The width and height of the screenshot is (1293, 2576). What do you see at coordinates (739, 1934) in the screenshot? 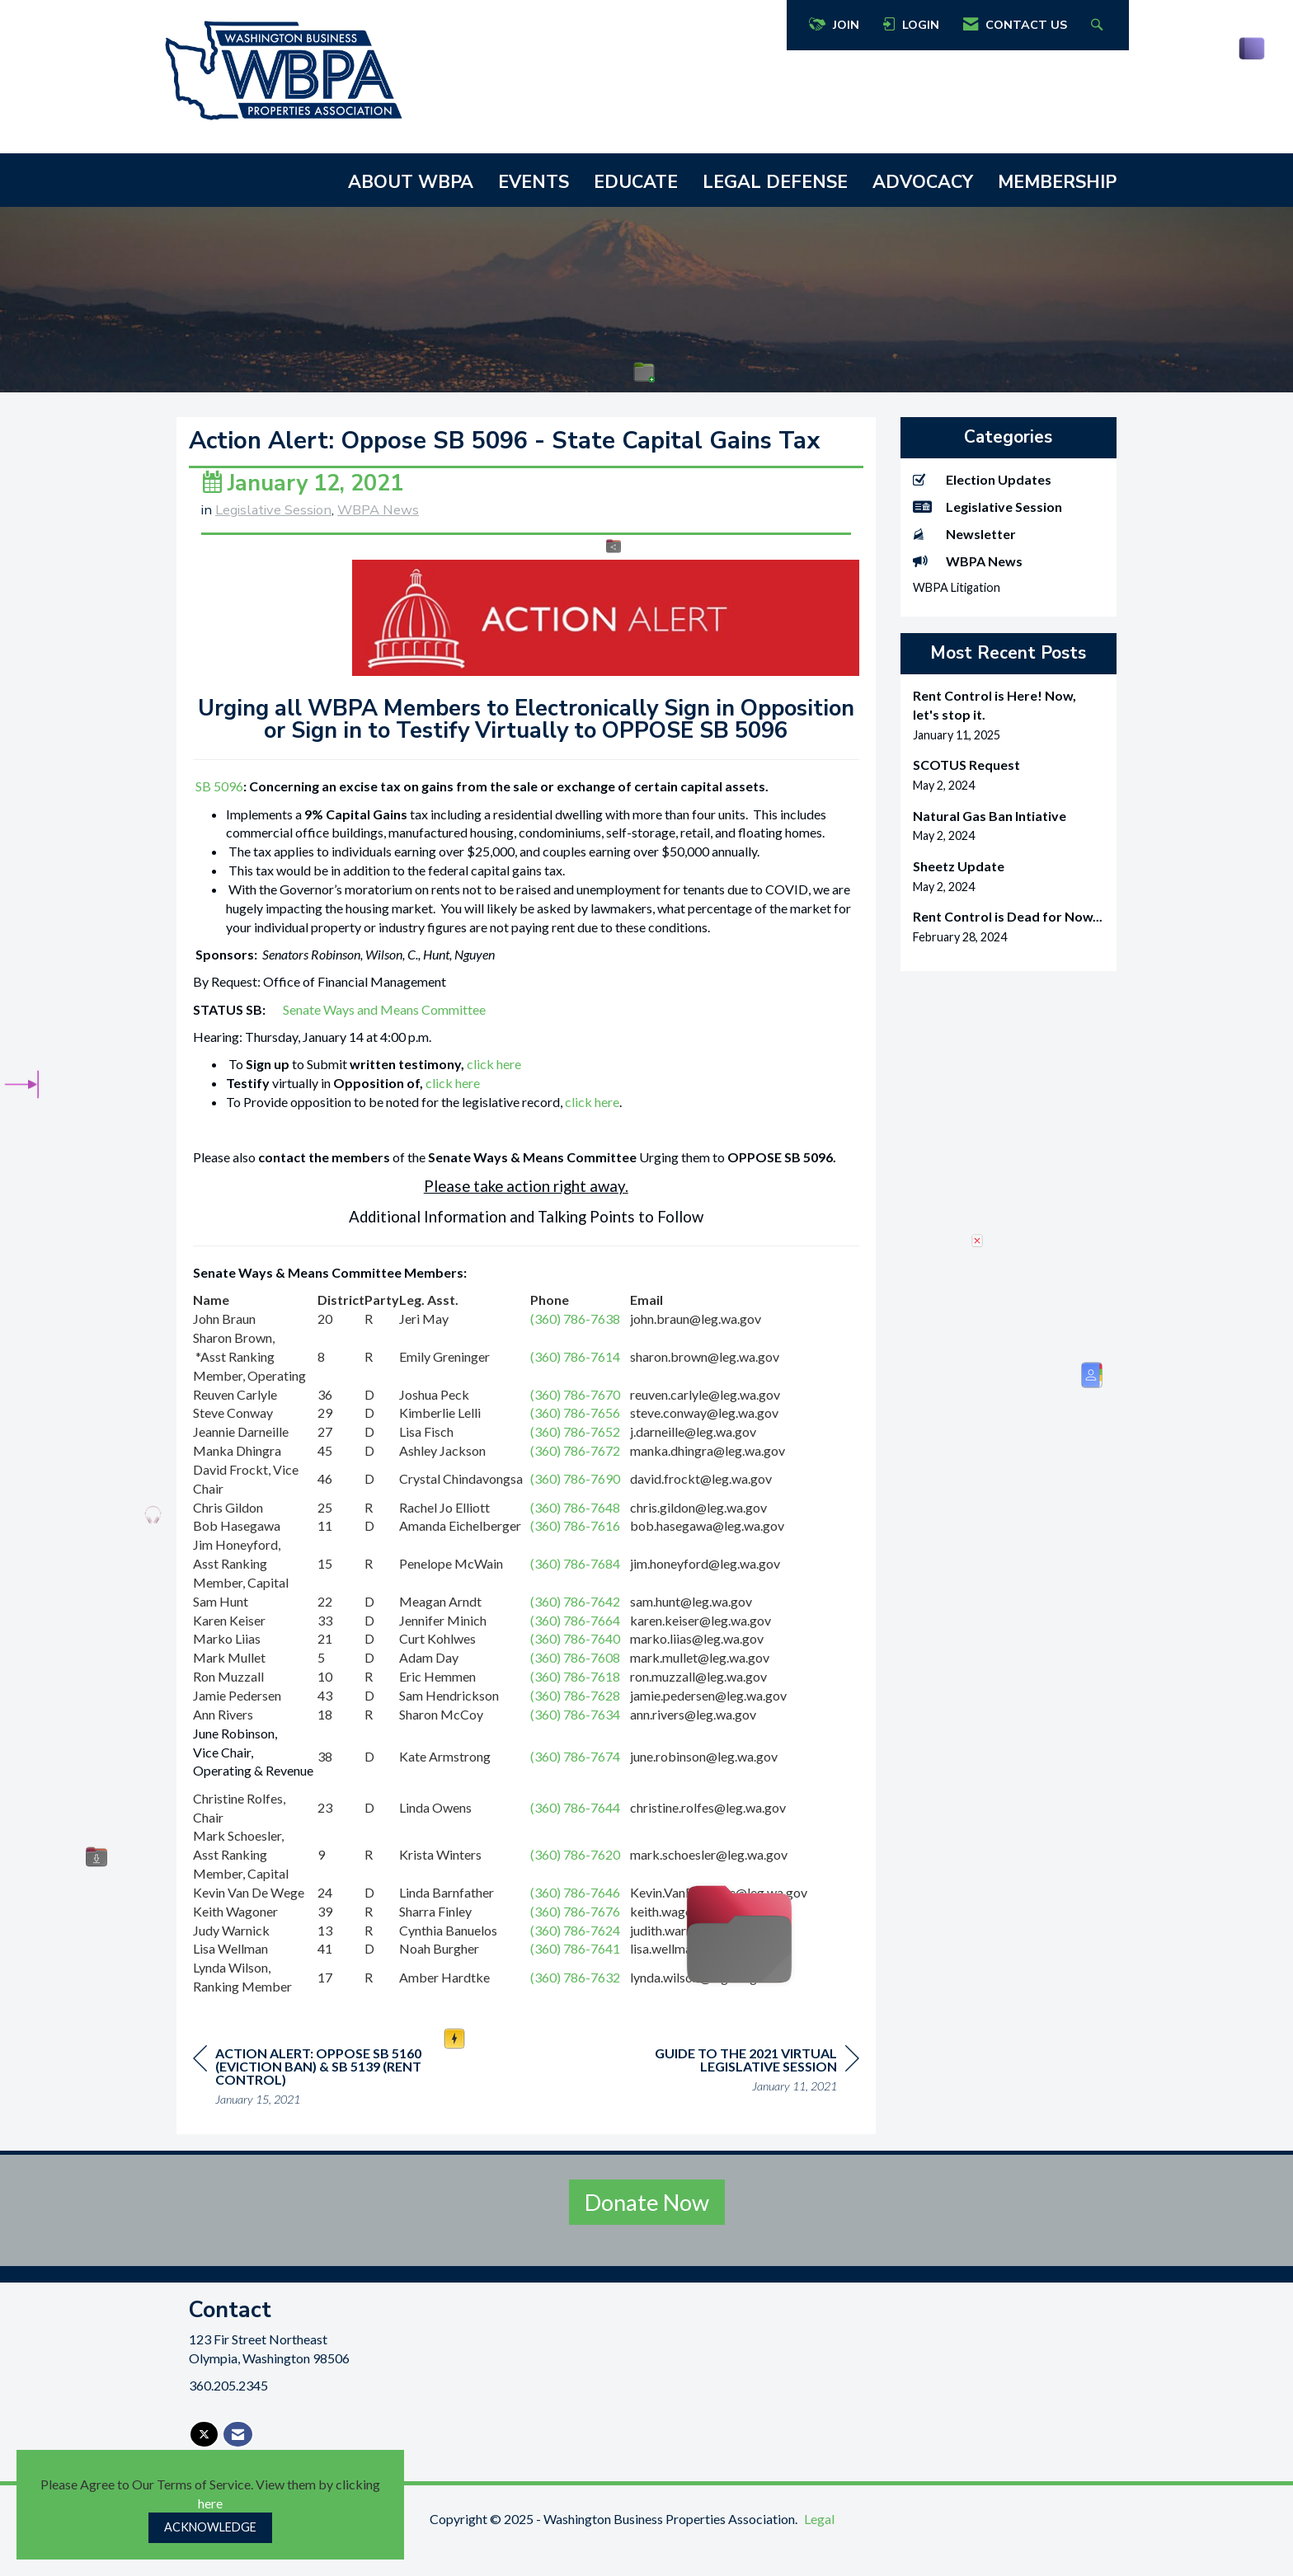
I see `an open folder in the file system` at bounding box center [739, 1934].